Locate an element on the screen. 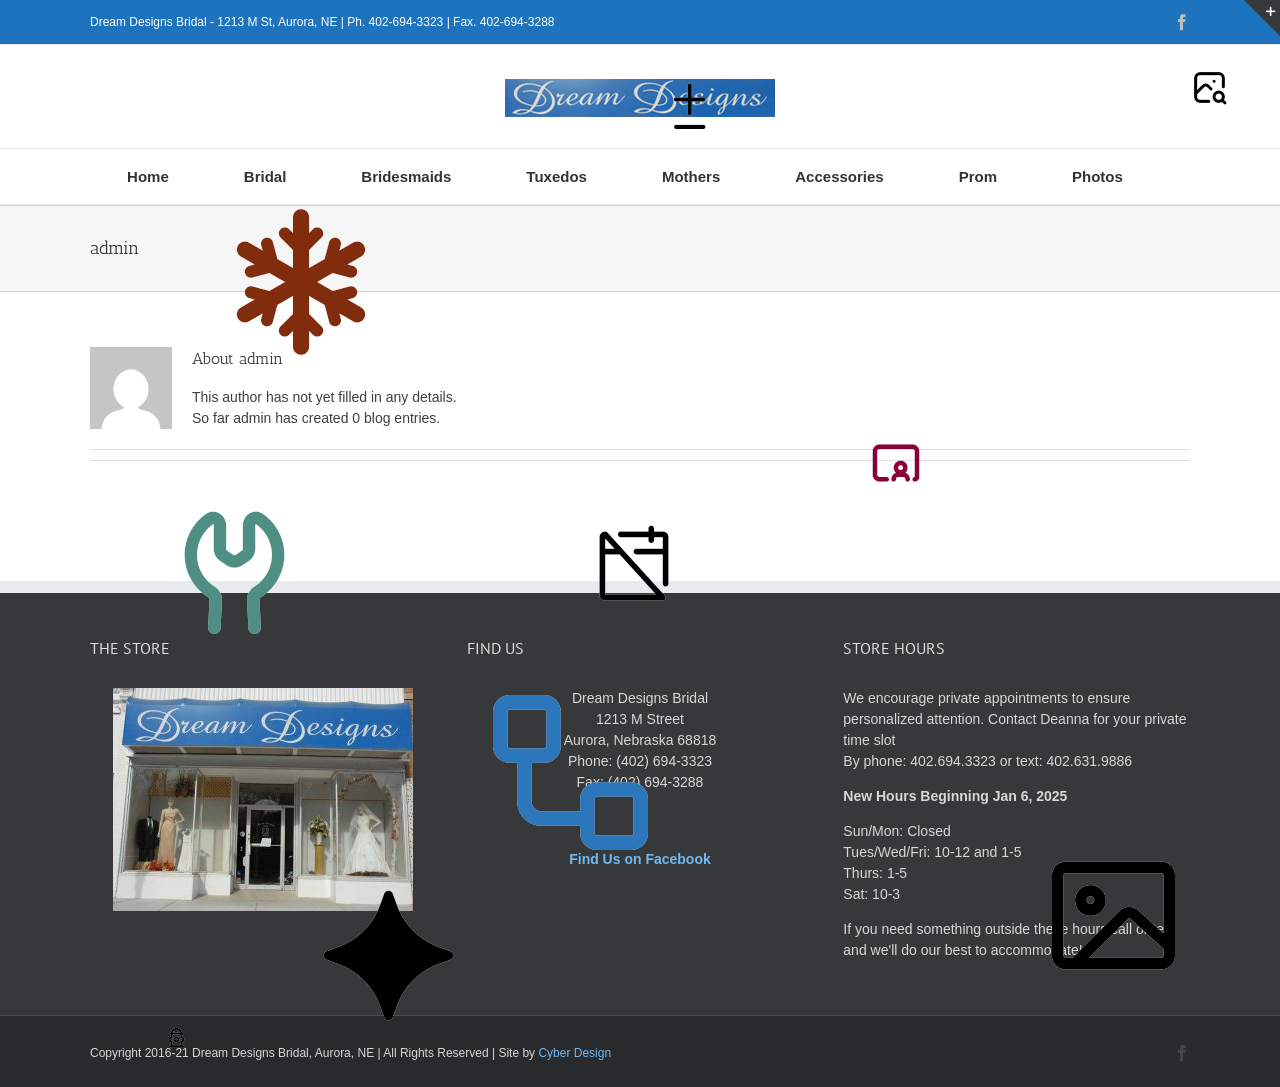  view media file is located at coordinates (1113, 915).